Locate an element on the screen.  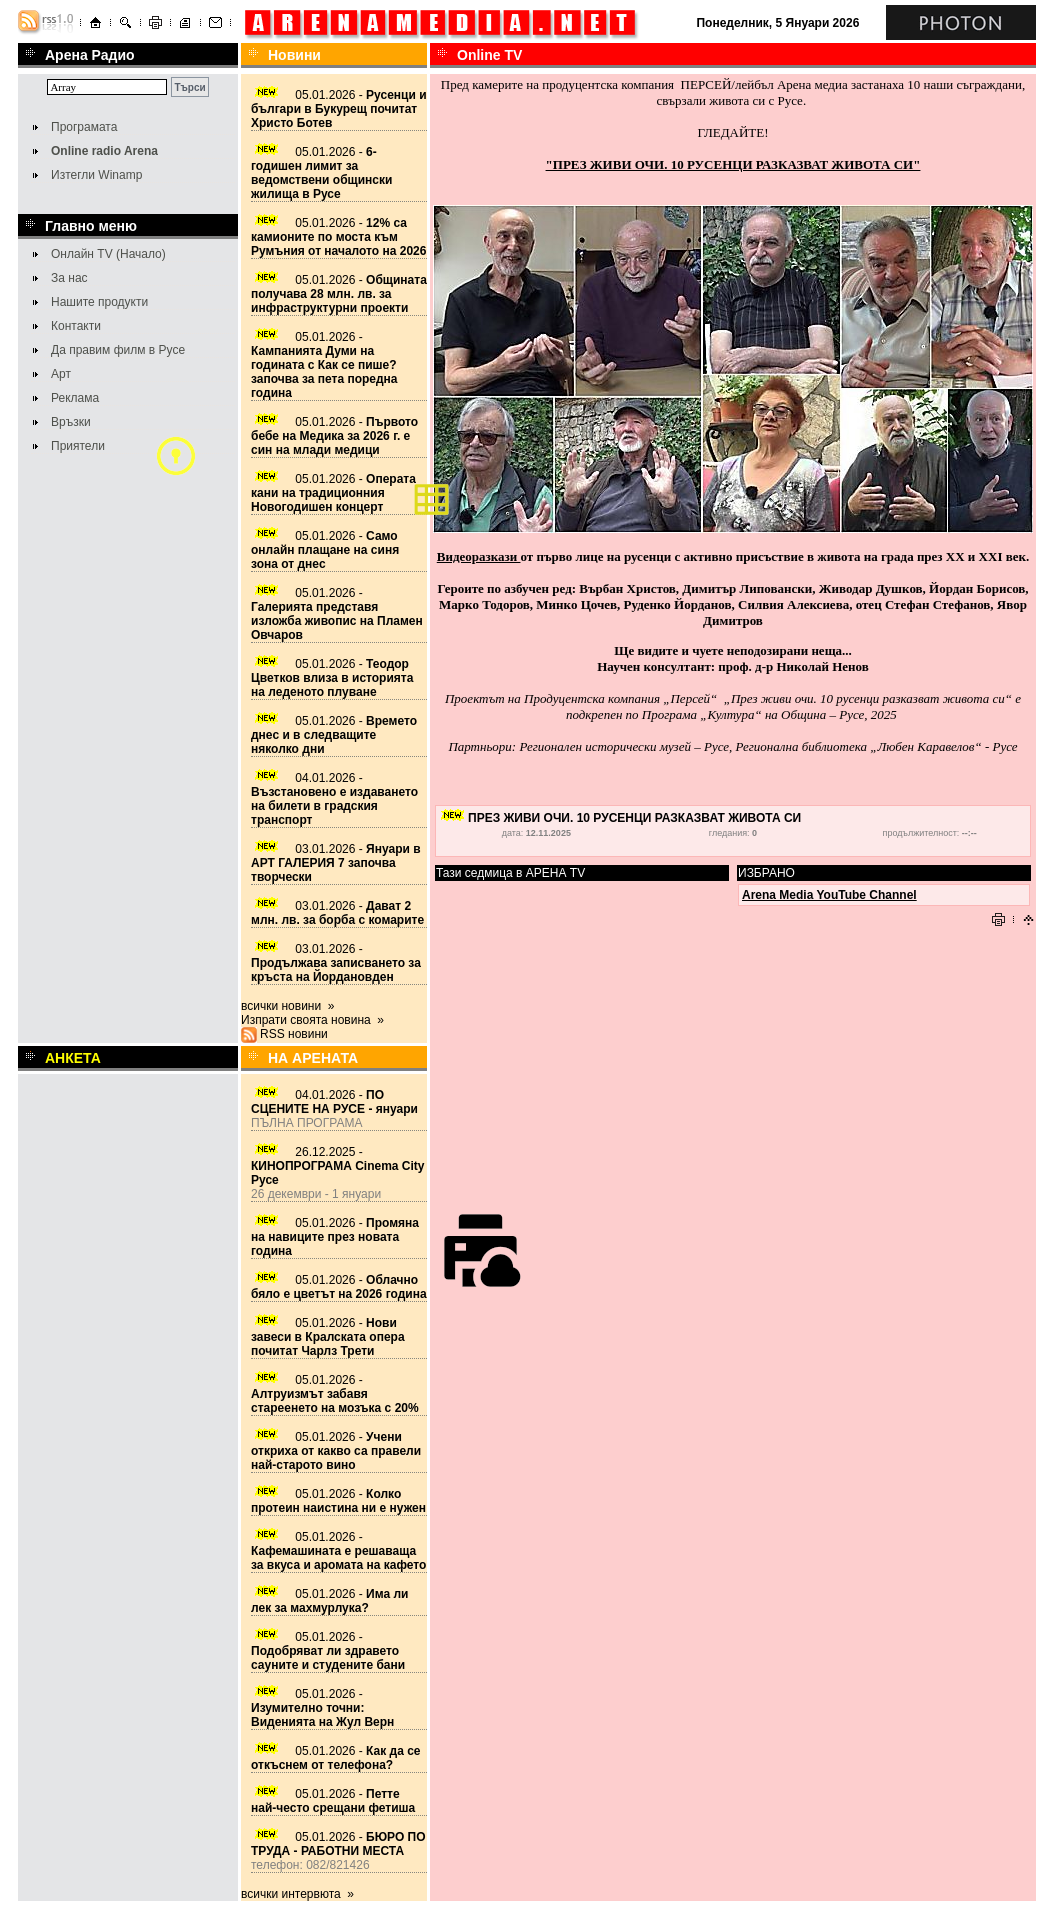
print to a cloud-connected printer is located at coordinates (480, 1250).